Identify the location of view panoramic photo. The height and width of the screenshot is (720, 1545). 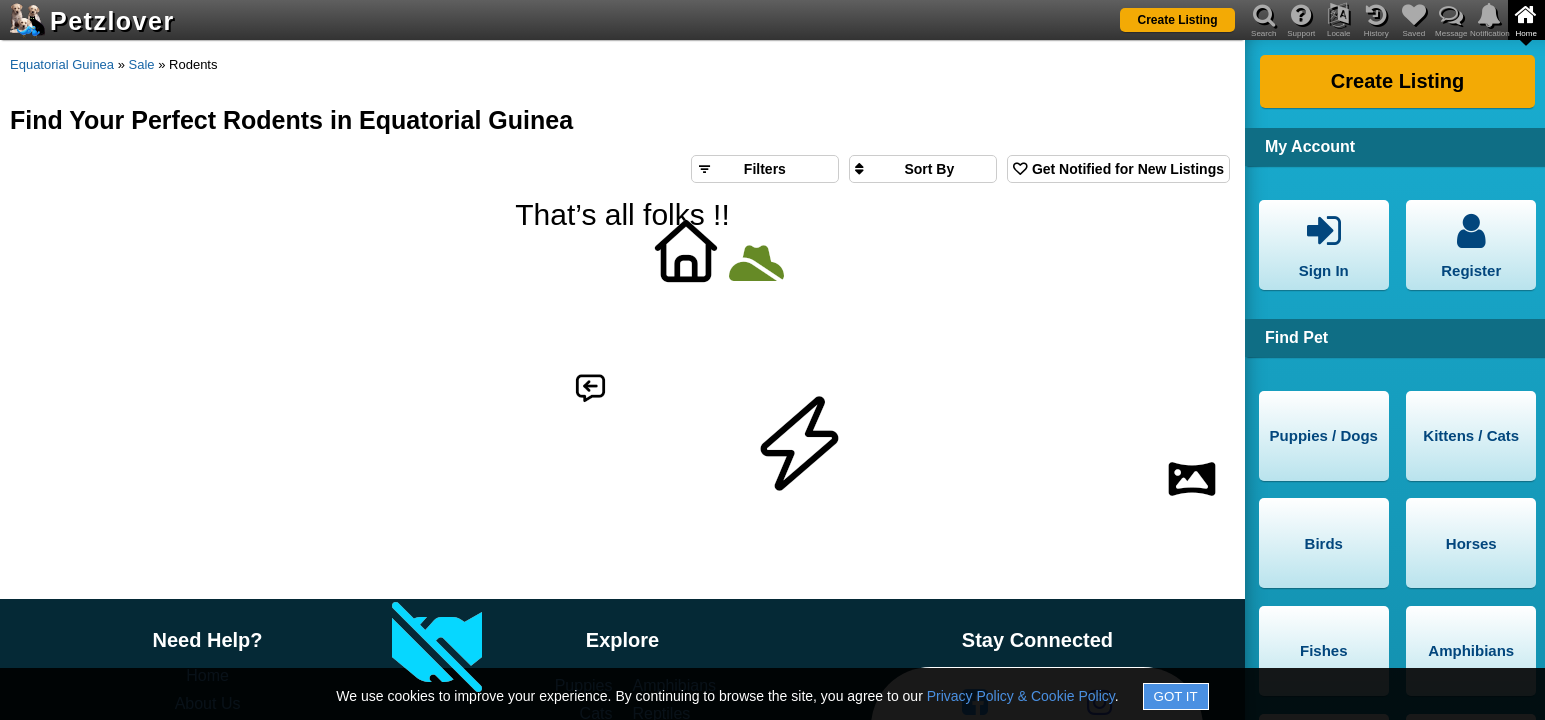
(1192, 479).